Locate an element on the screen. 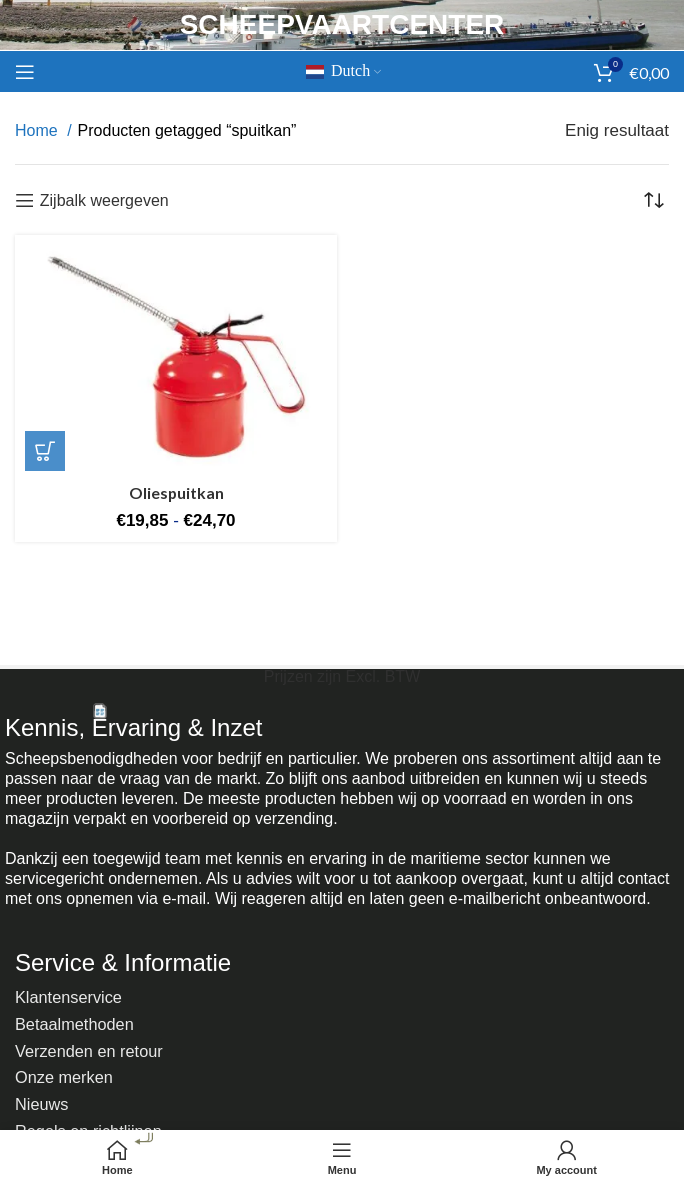 Image resolution: width=684 pixels, height=1185 pixels. reply to all recipients of an email is located at coordinates (143, 1137).